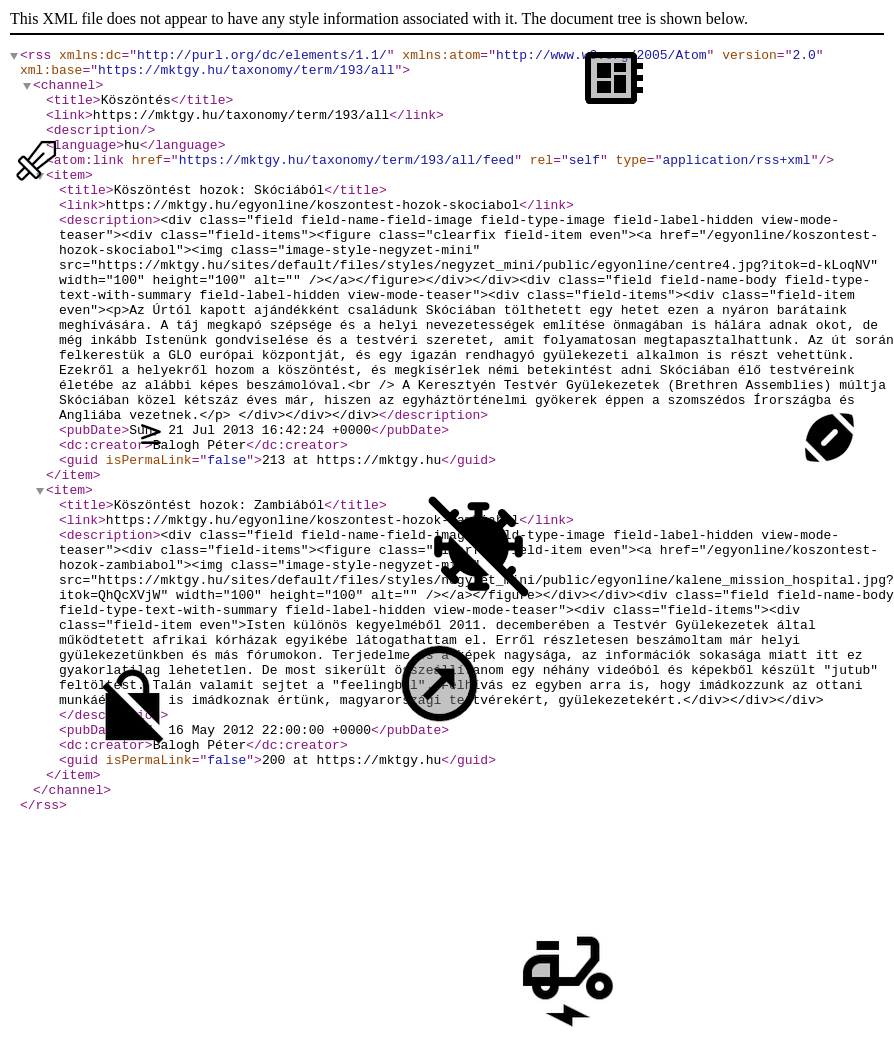  I want to click on open link in new tab or window, so click(439, 683).